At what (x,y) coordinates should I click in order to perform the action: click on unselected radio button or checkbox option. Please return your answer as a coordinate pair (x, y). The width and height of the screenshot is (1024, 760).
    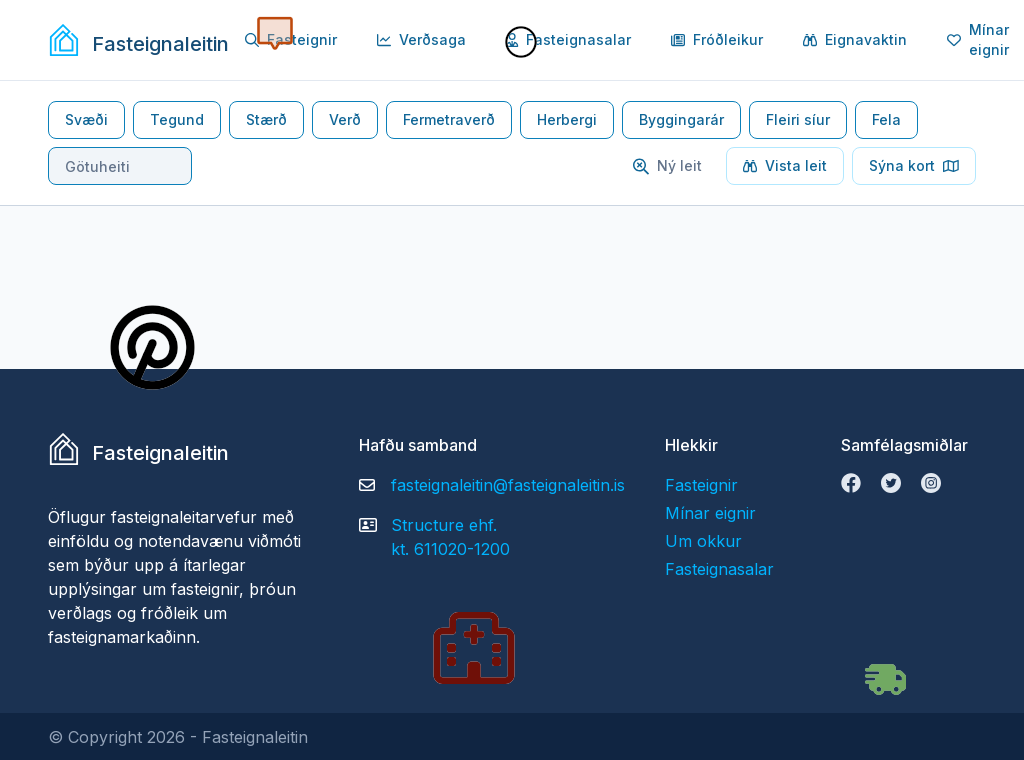
    Looking at the image, I should click on (521, 42).